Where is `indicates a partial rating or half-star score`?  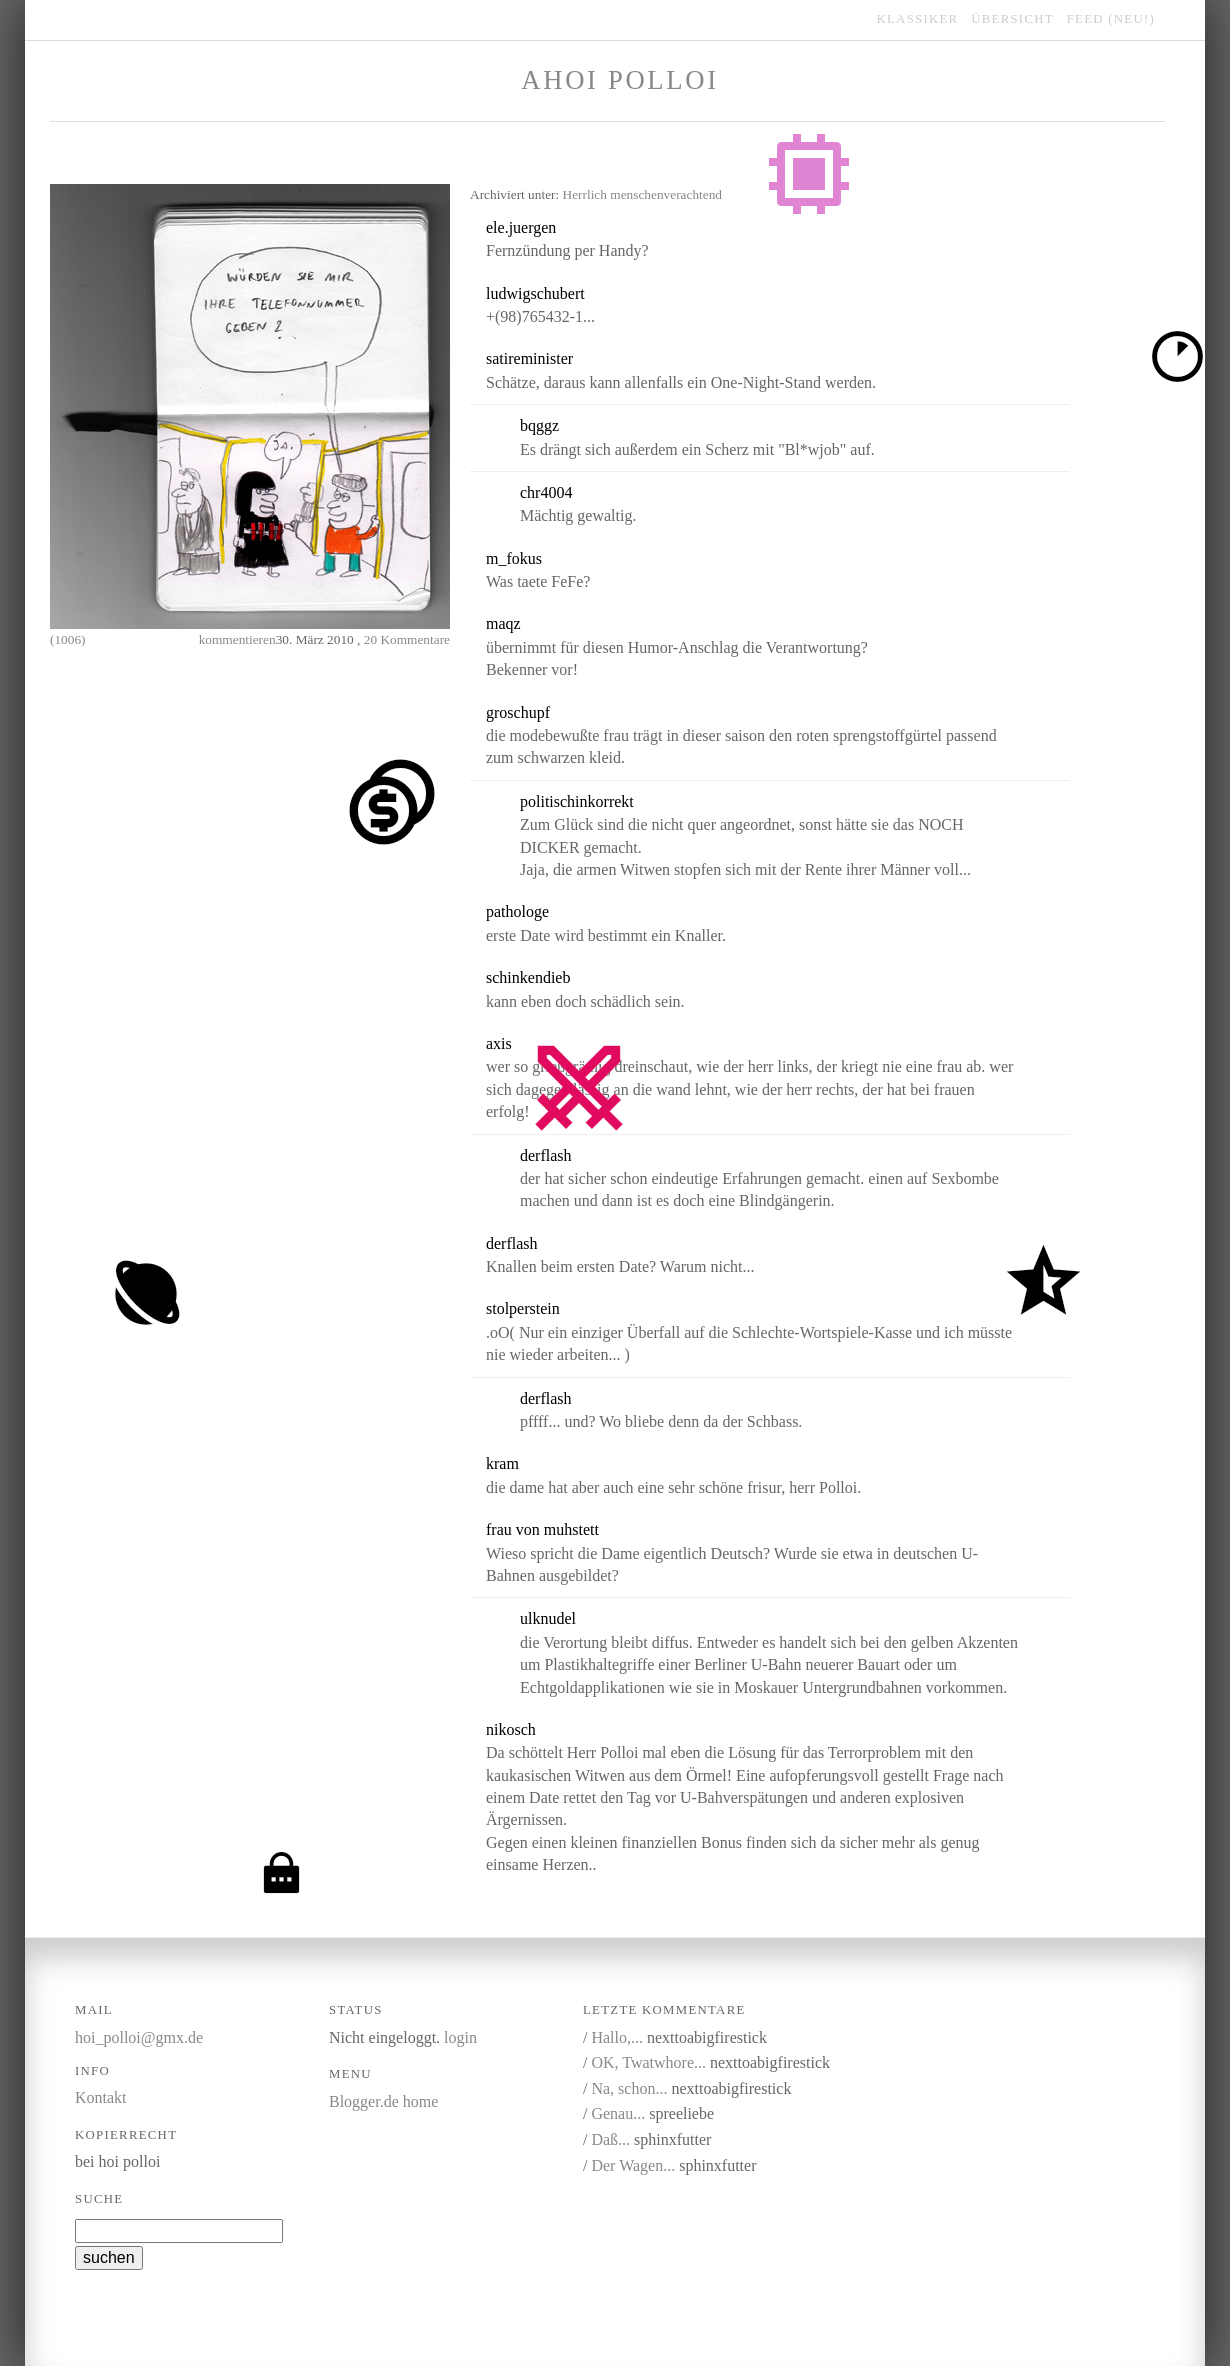
indicates a partial rating or half-star score is located at coordinates (1043, 1281).